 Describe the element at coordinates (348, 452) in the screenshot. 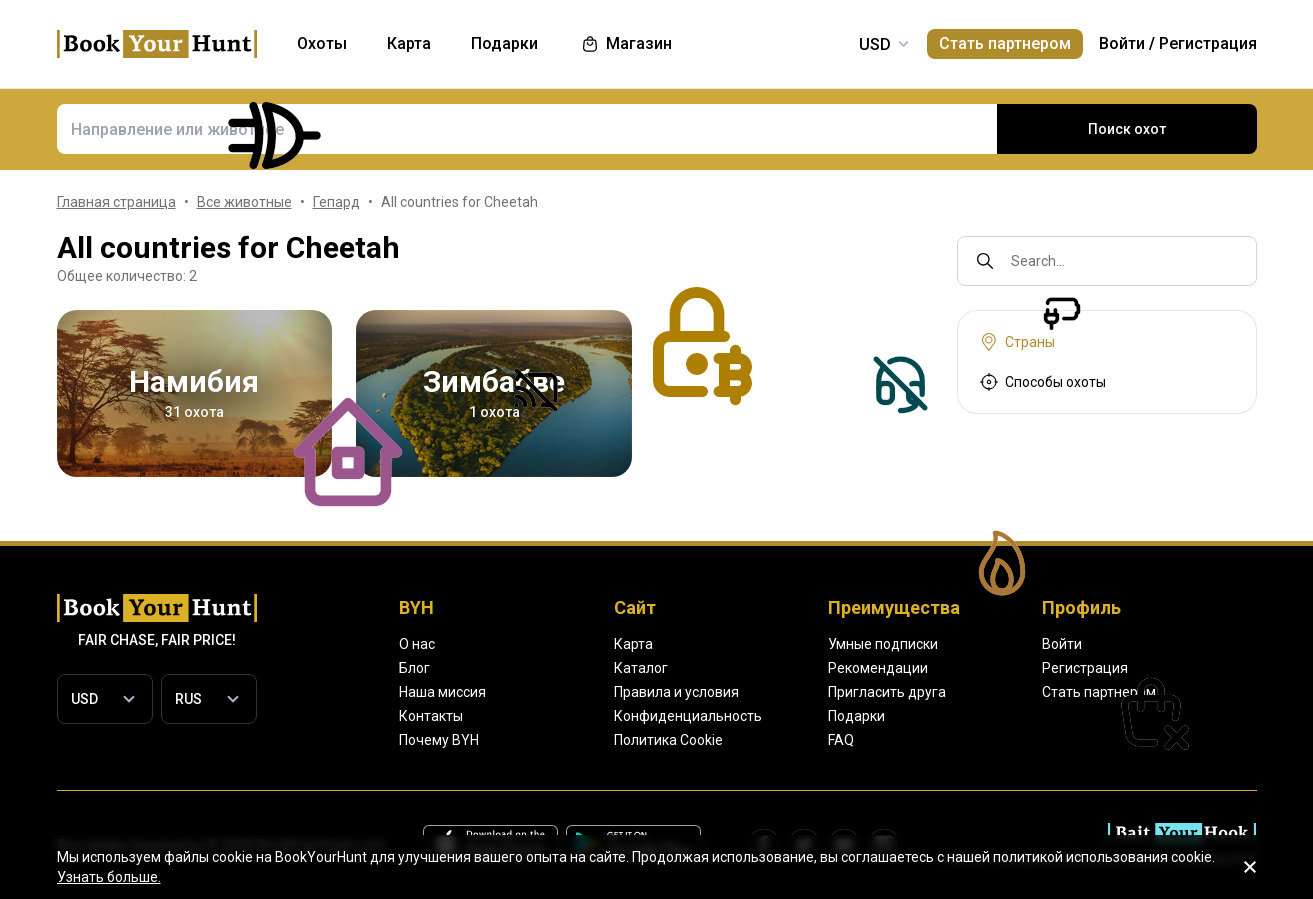

I see `navigate to home screen` at that location.